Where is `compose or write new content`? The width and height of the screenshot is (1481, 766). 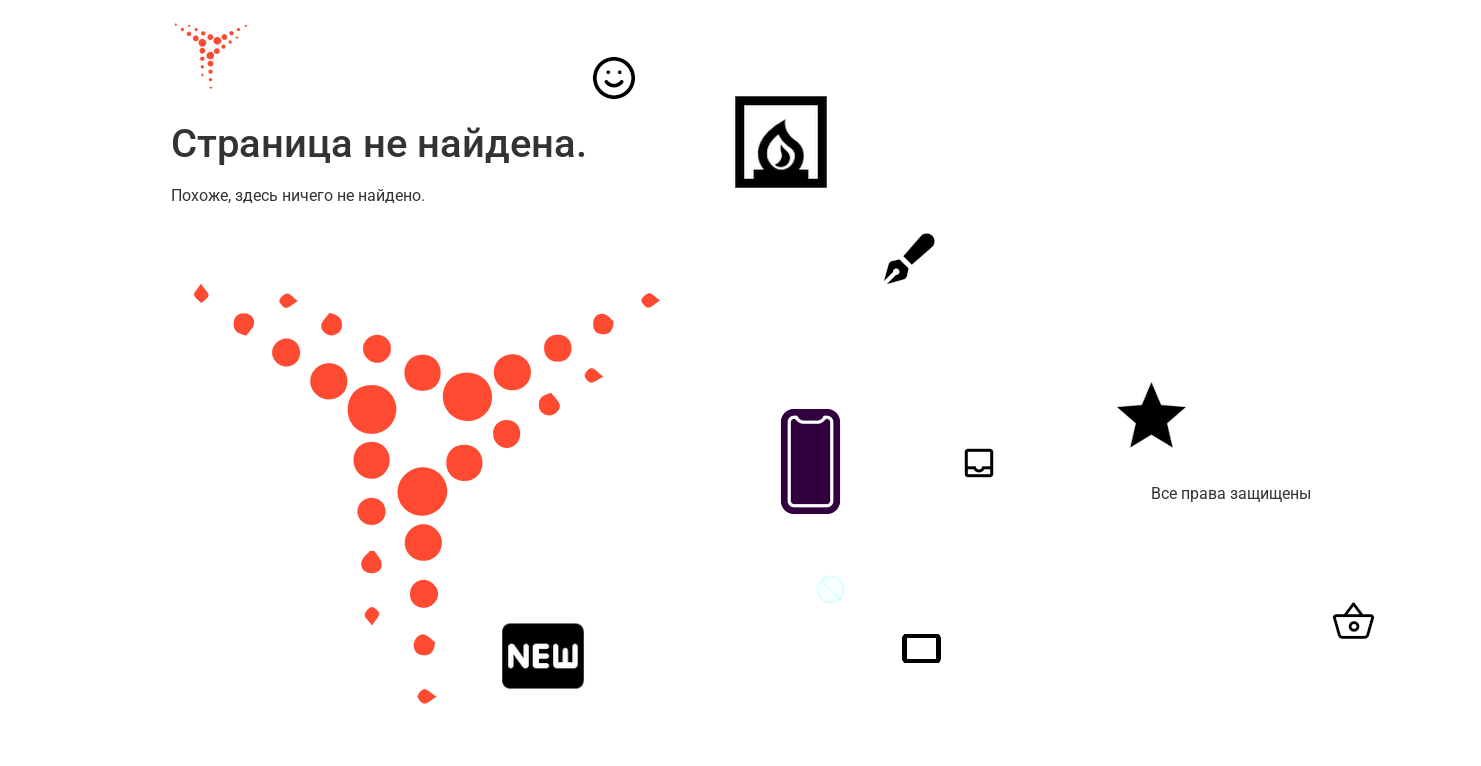
compose or write new content is located at coordinates (909, 259).